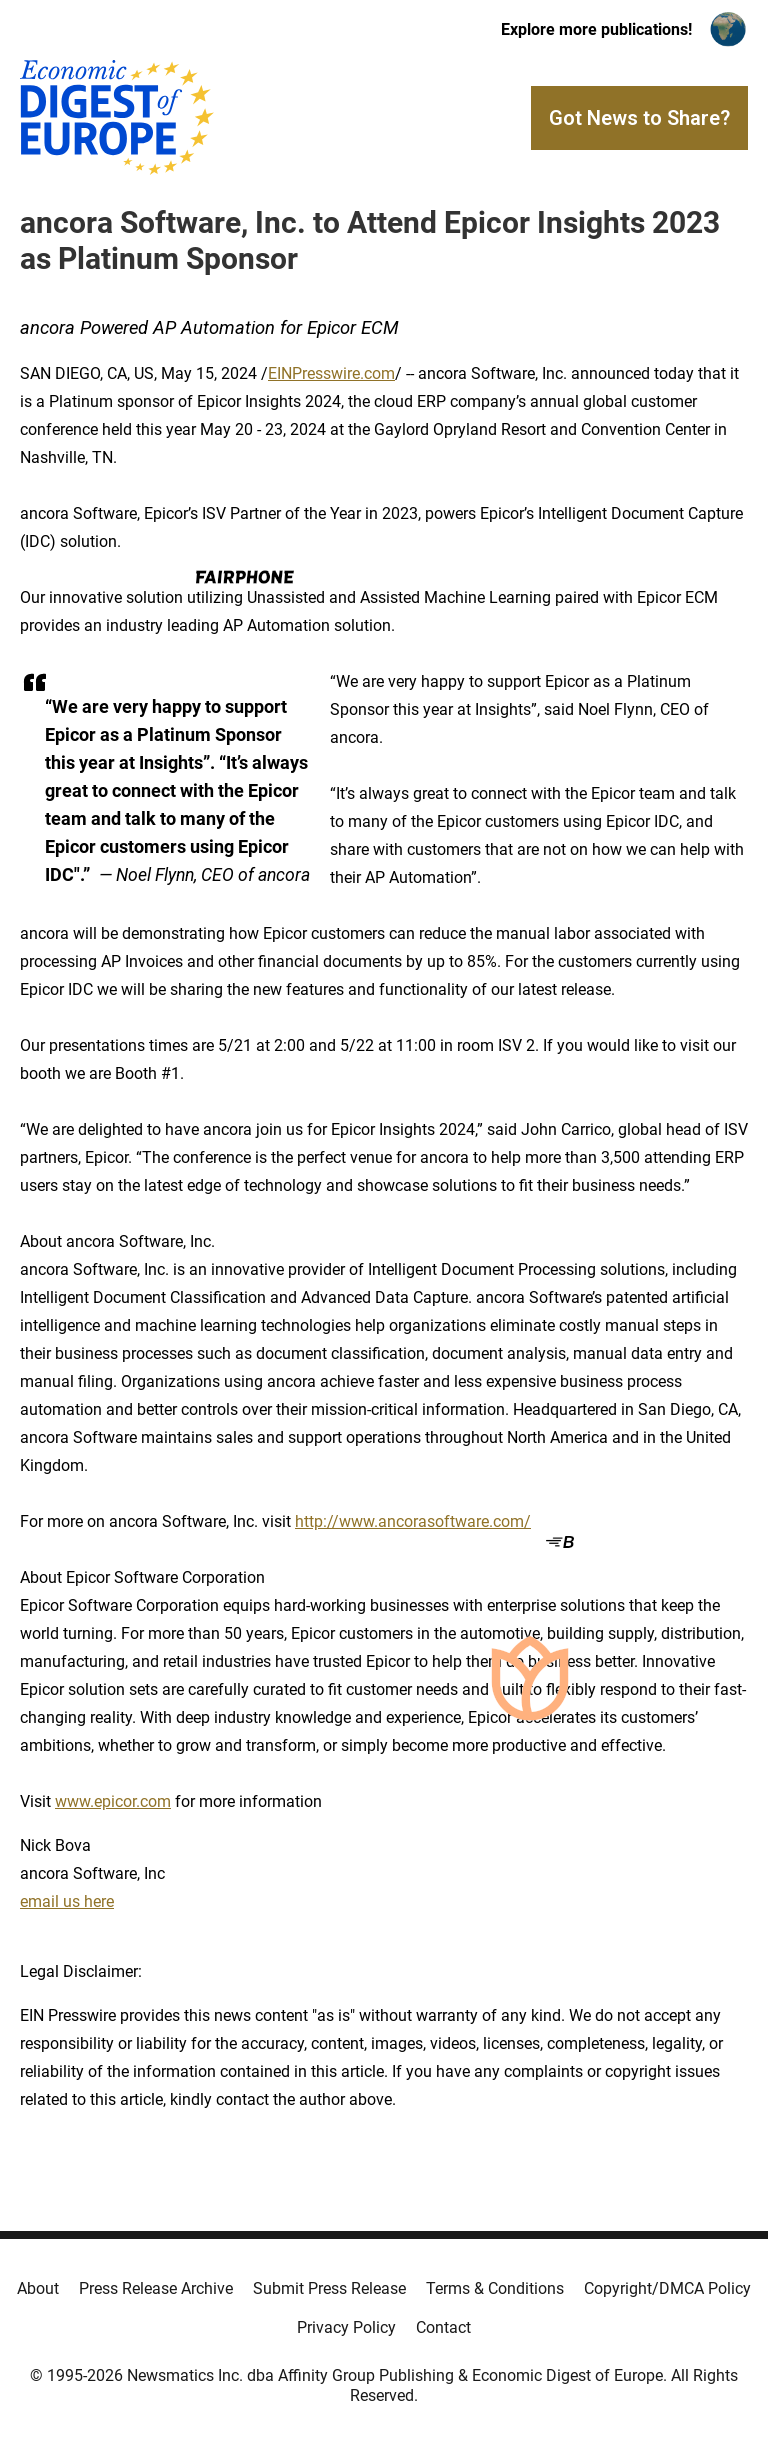 This screenshot has width=768, height=2446. What do you see at coordinates (245, 577) in the screenshot?
I see `Fairphone company logo` at bounding box center [245, 577].